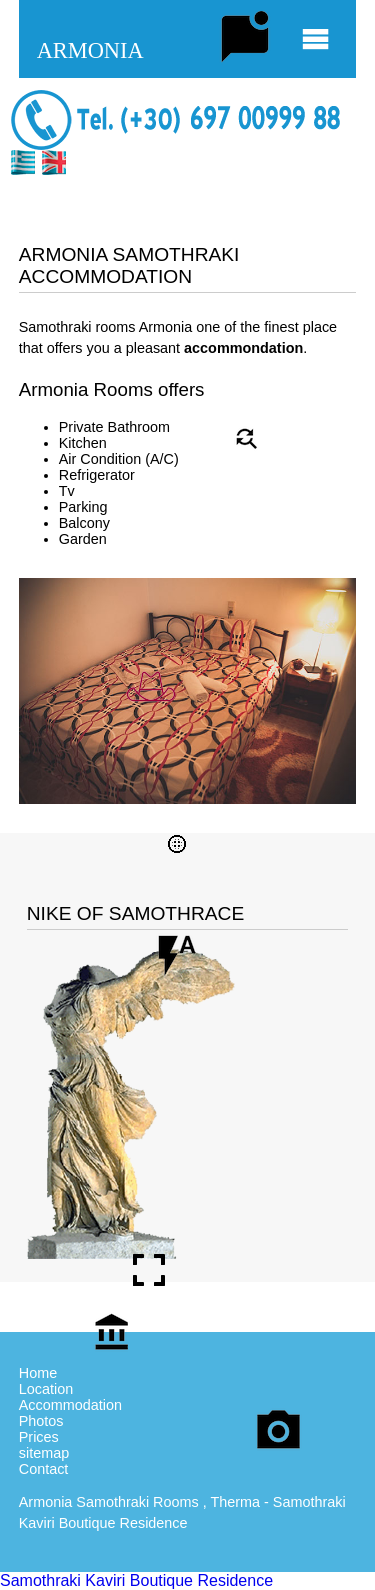  What do you see at coordinates (176, 955) in the screenshot?
I see `set camera flash to automatic mode` at bounding box center [176, 955].